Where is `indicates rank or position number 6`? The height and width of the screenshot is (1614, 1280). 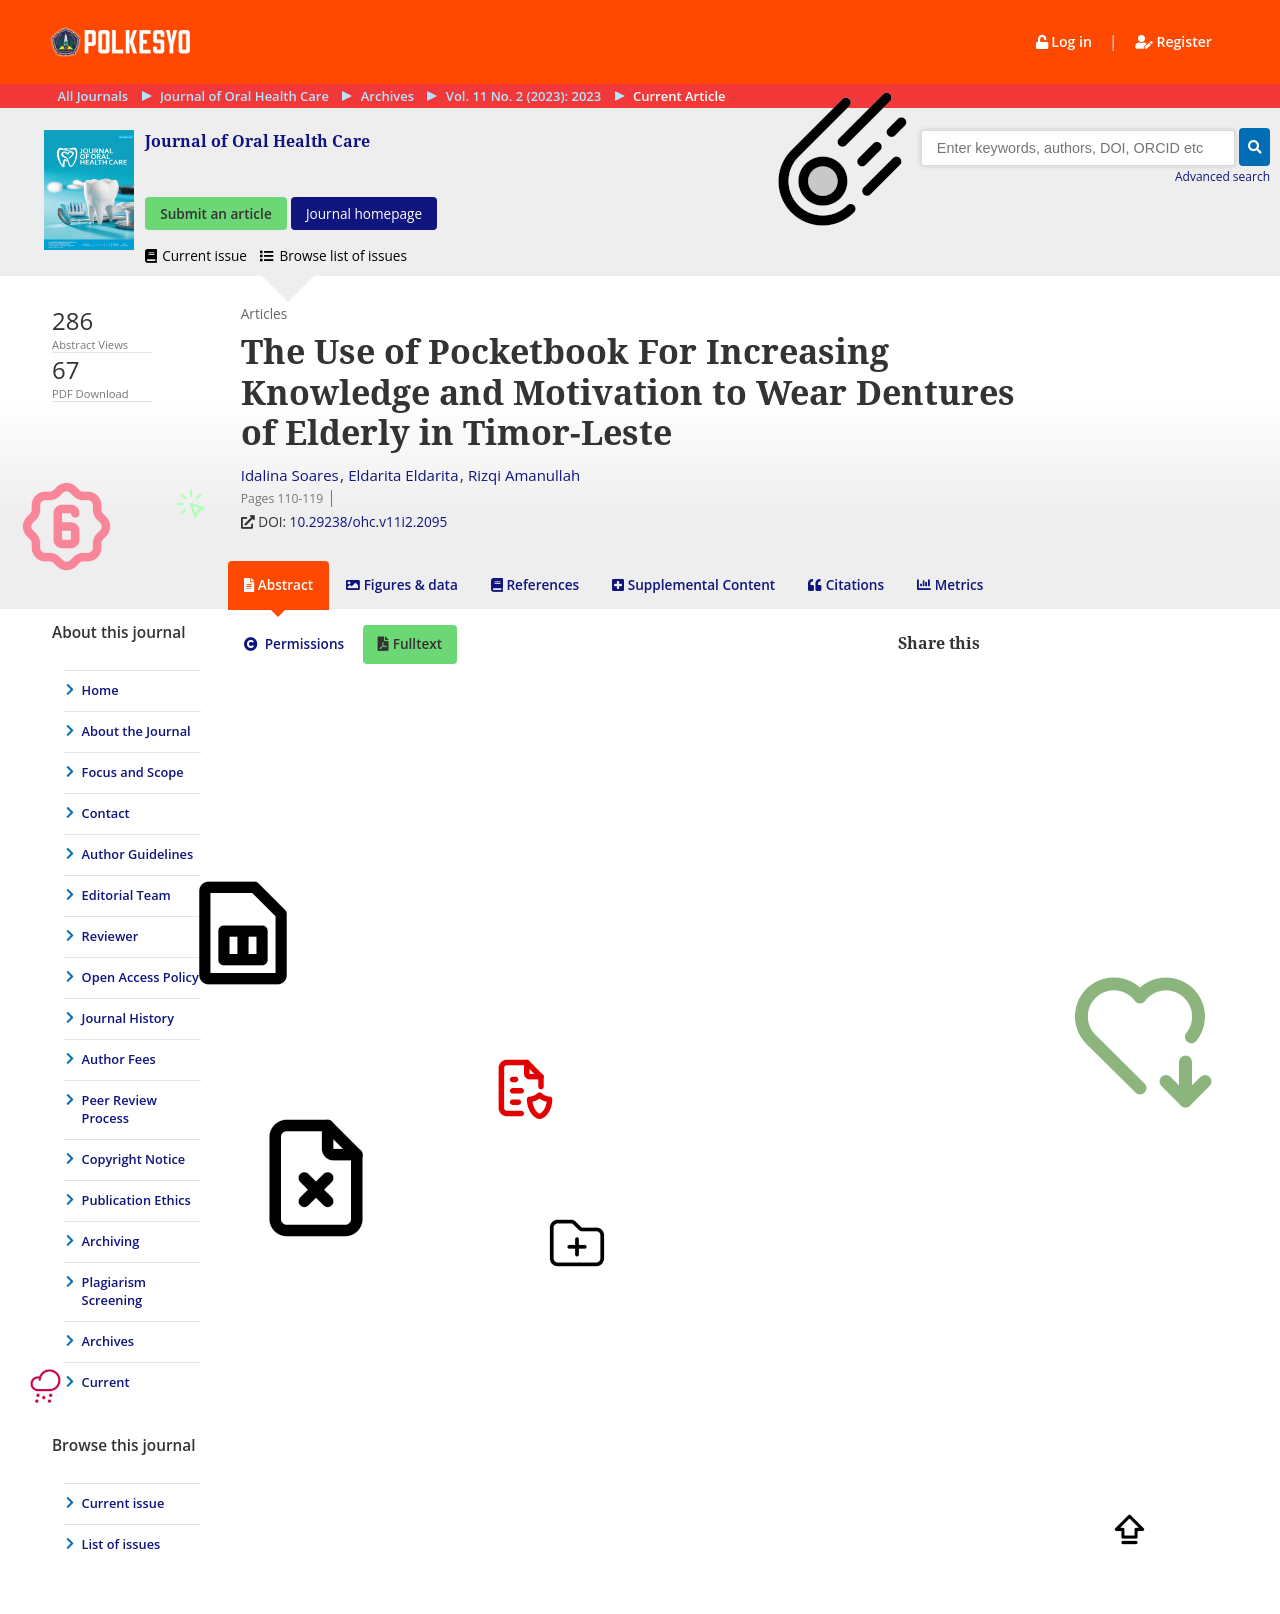 indicates rank or position number 6 is located at coordinates (66, 526).